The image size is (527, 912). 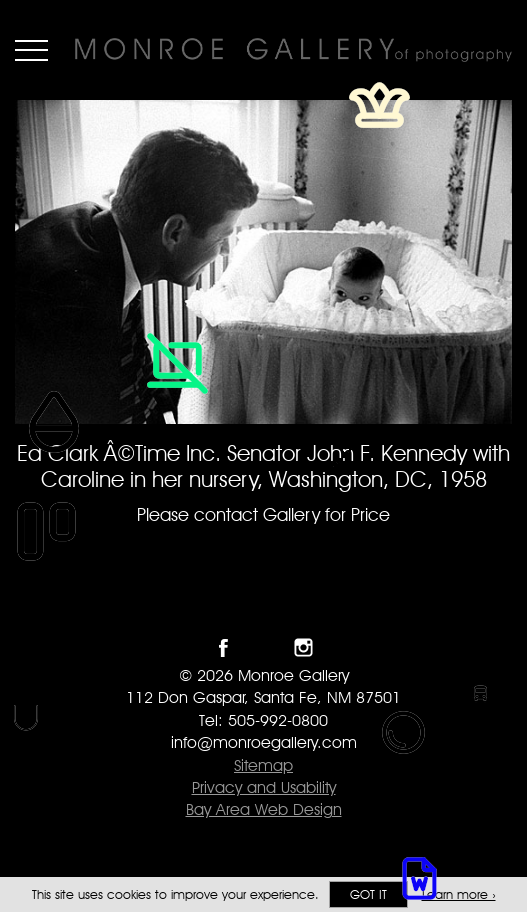 I want to click on exit fullscreen mode, so click(x=342, y=457).